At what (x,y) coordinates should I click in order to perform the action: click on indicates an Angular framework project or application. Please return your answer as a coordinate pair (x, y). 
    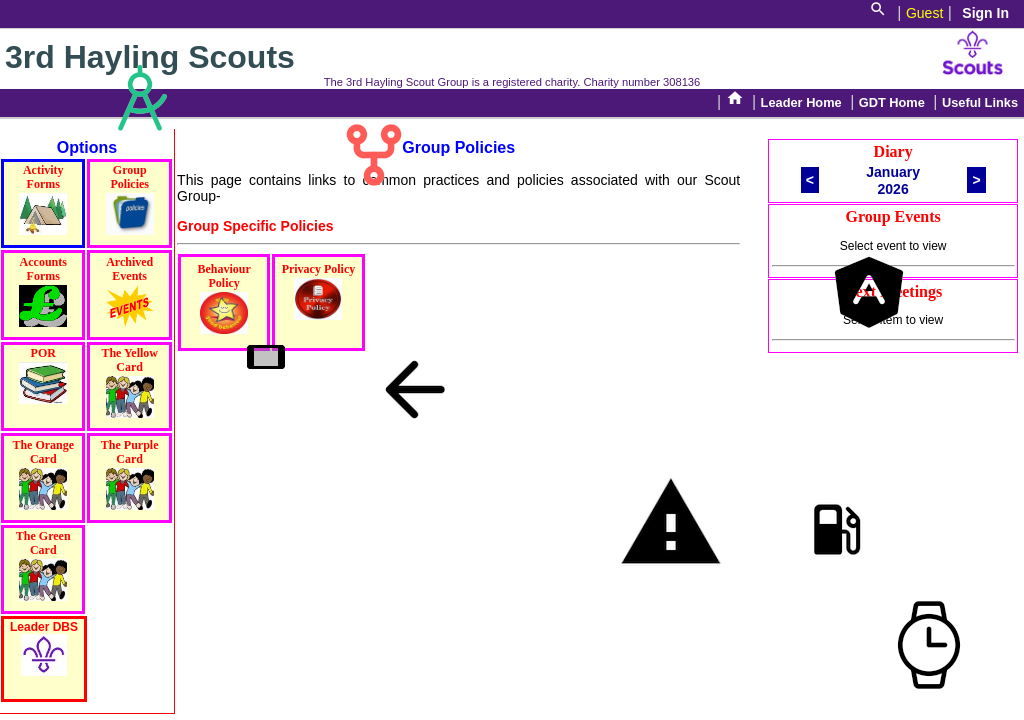
    Looking at the image, I should click on (869, 291).